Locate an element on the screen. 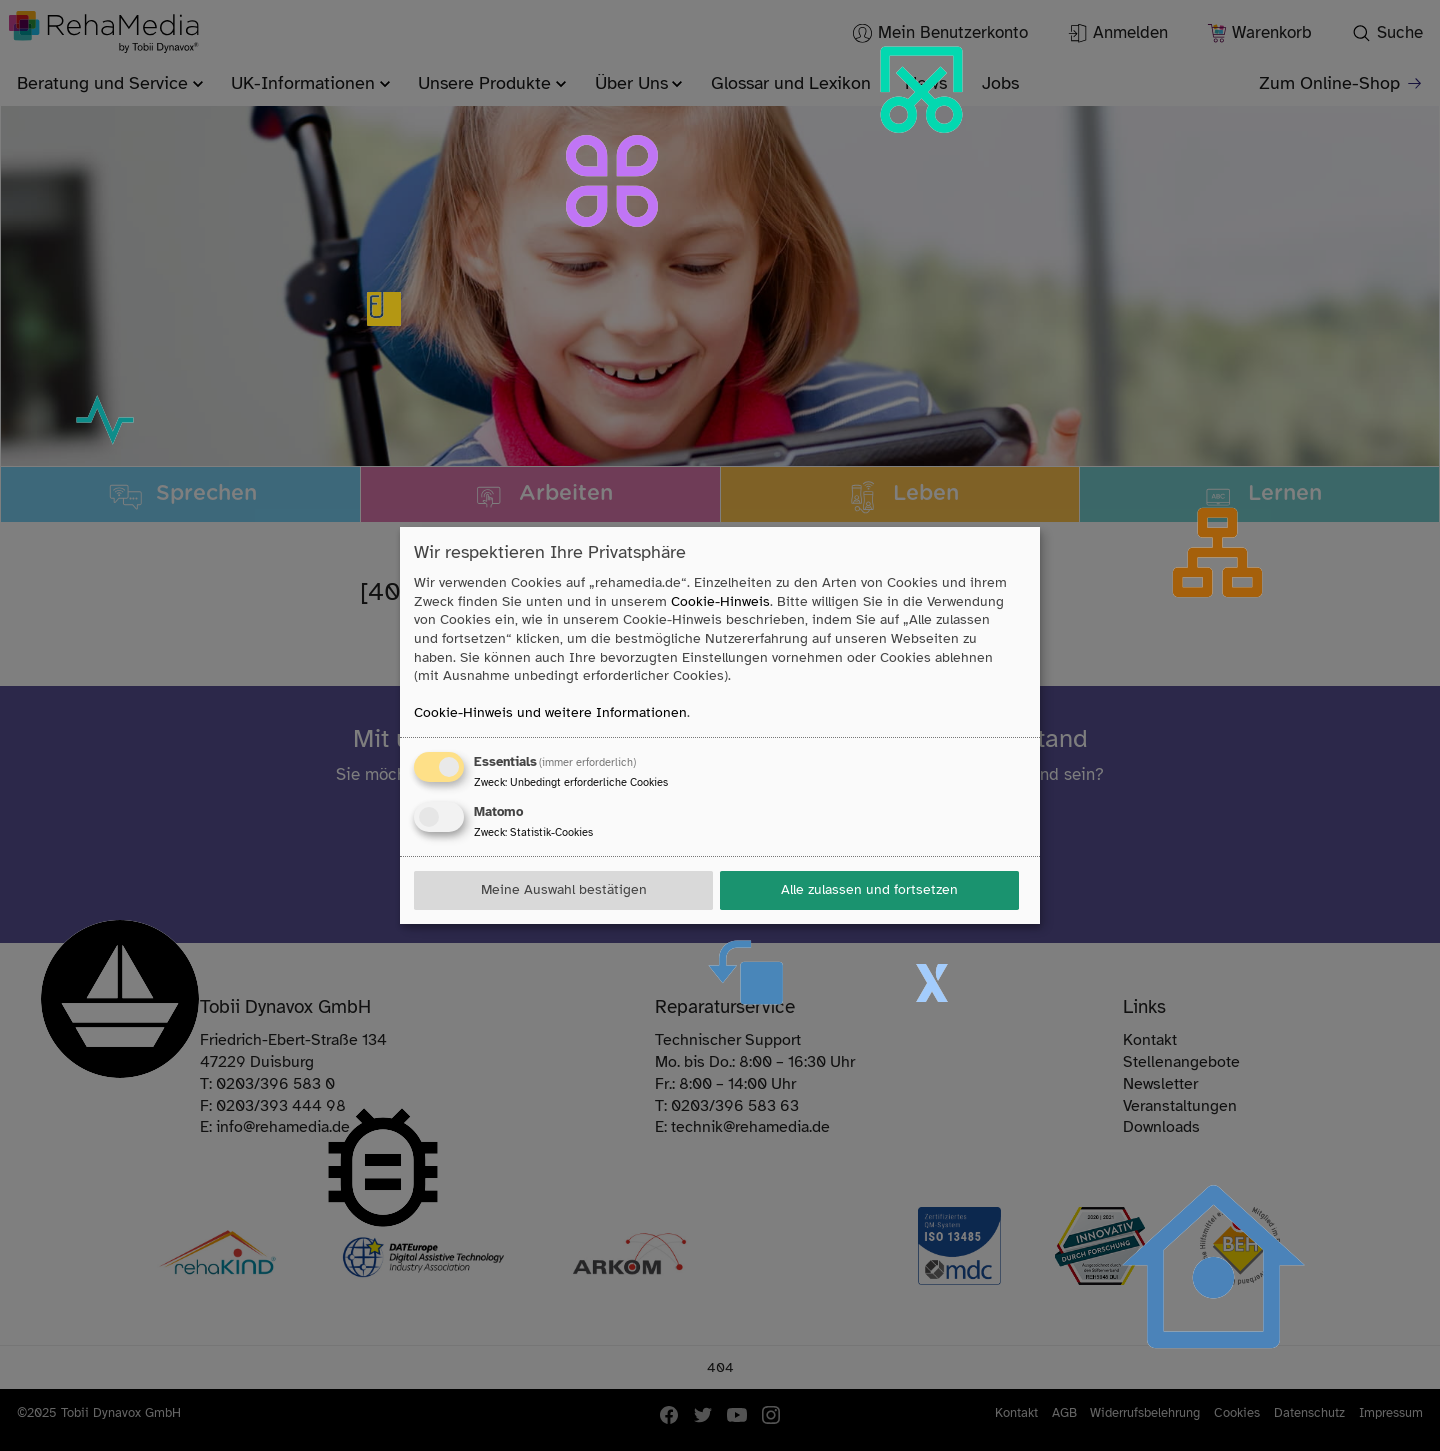  open the app drawer or menu is located at coordinates (612, 181).